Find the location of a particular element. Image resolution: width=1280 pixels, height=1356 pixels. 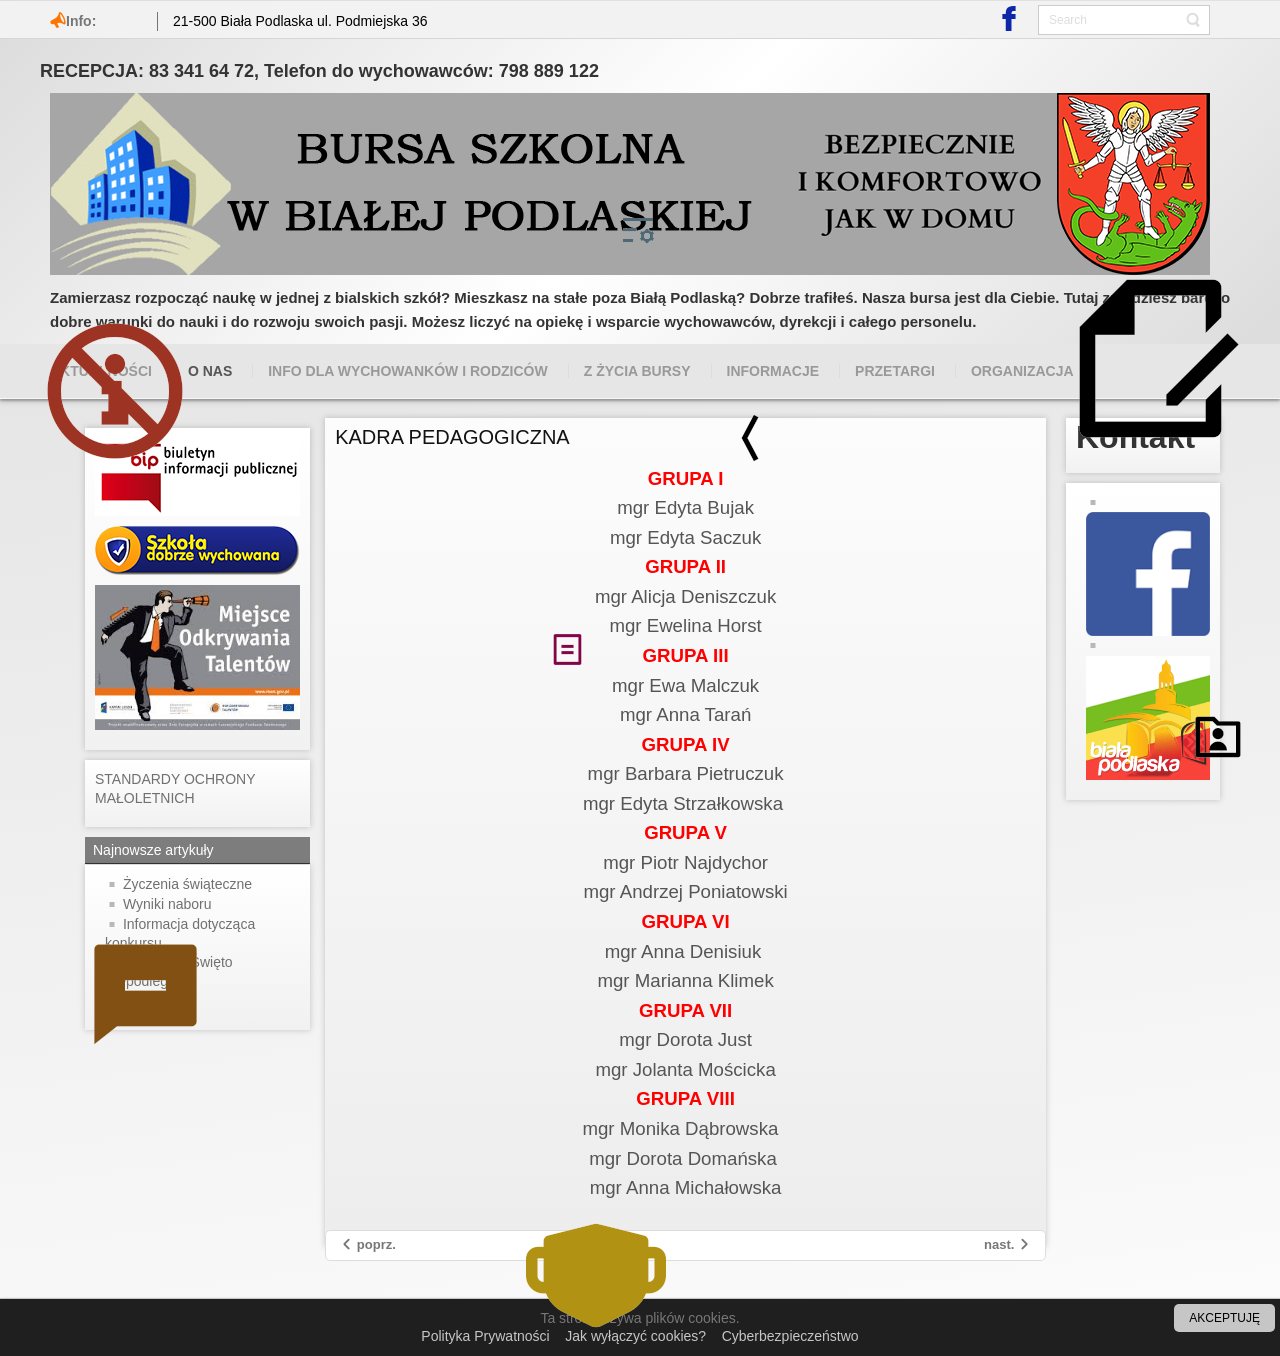

access user profile documents is located at coordinates (1218, 737).